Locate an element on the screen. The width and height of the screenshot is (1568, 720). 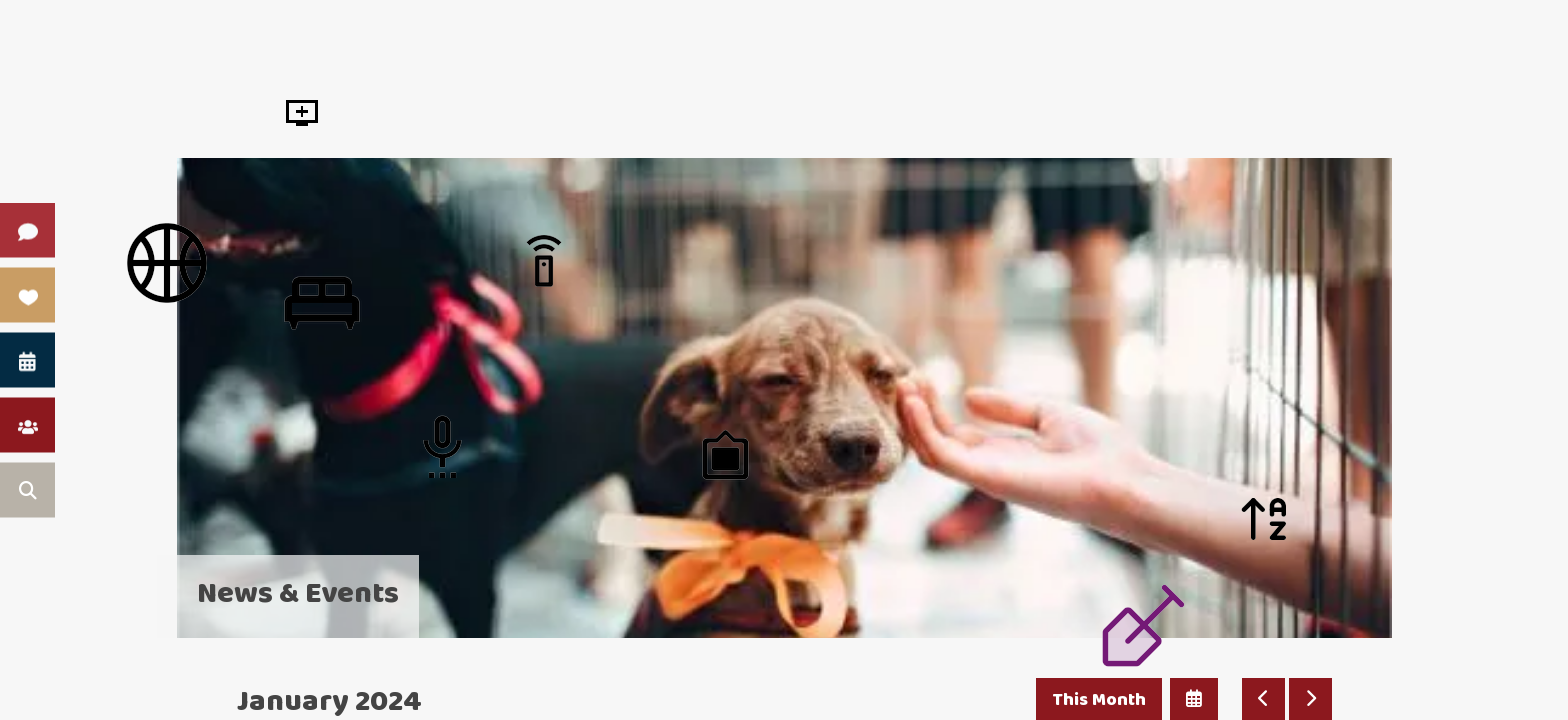
sort alphabetically from A to Z is located at coordinates (1265, 519).